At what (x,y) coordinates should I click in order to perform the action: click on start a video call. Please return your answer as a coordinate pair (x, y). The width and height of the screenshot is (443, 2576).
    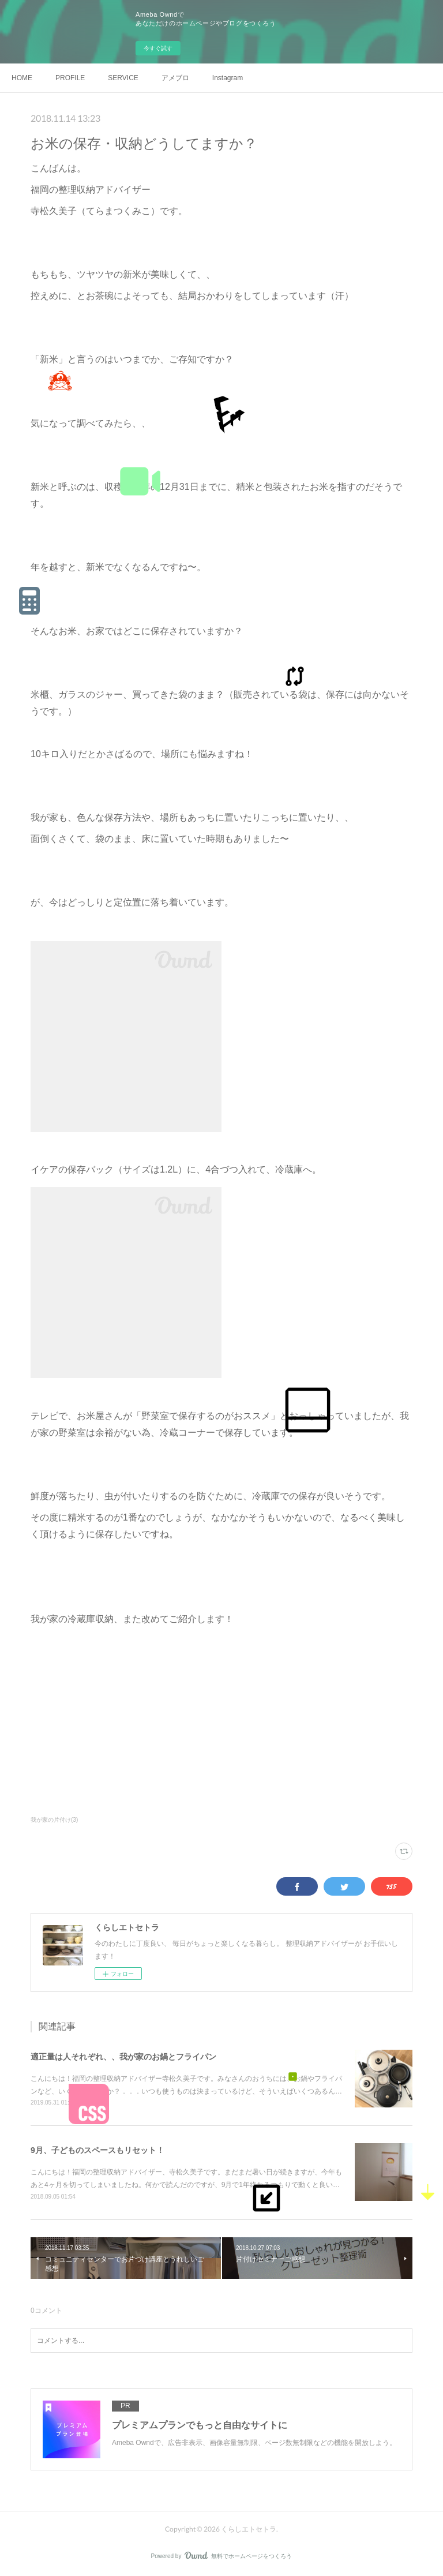
    Looking at the image, I should click on (139, 481).